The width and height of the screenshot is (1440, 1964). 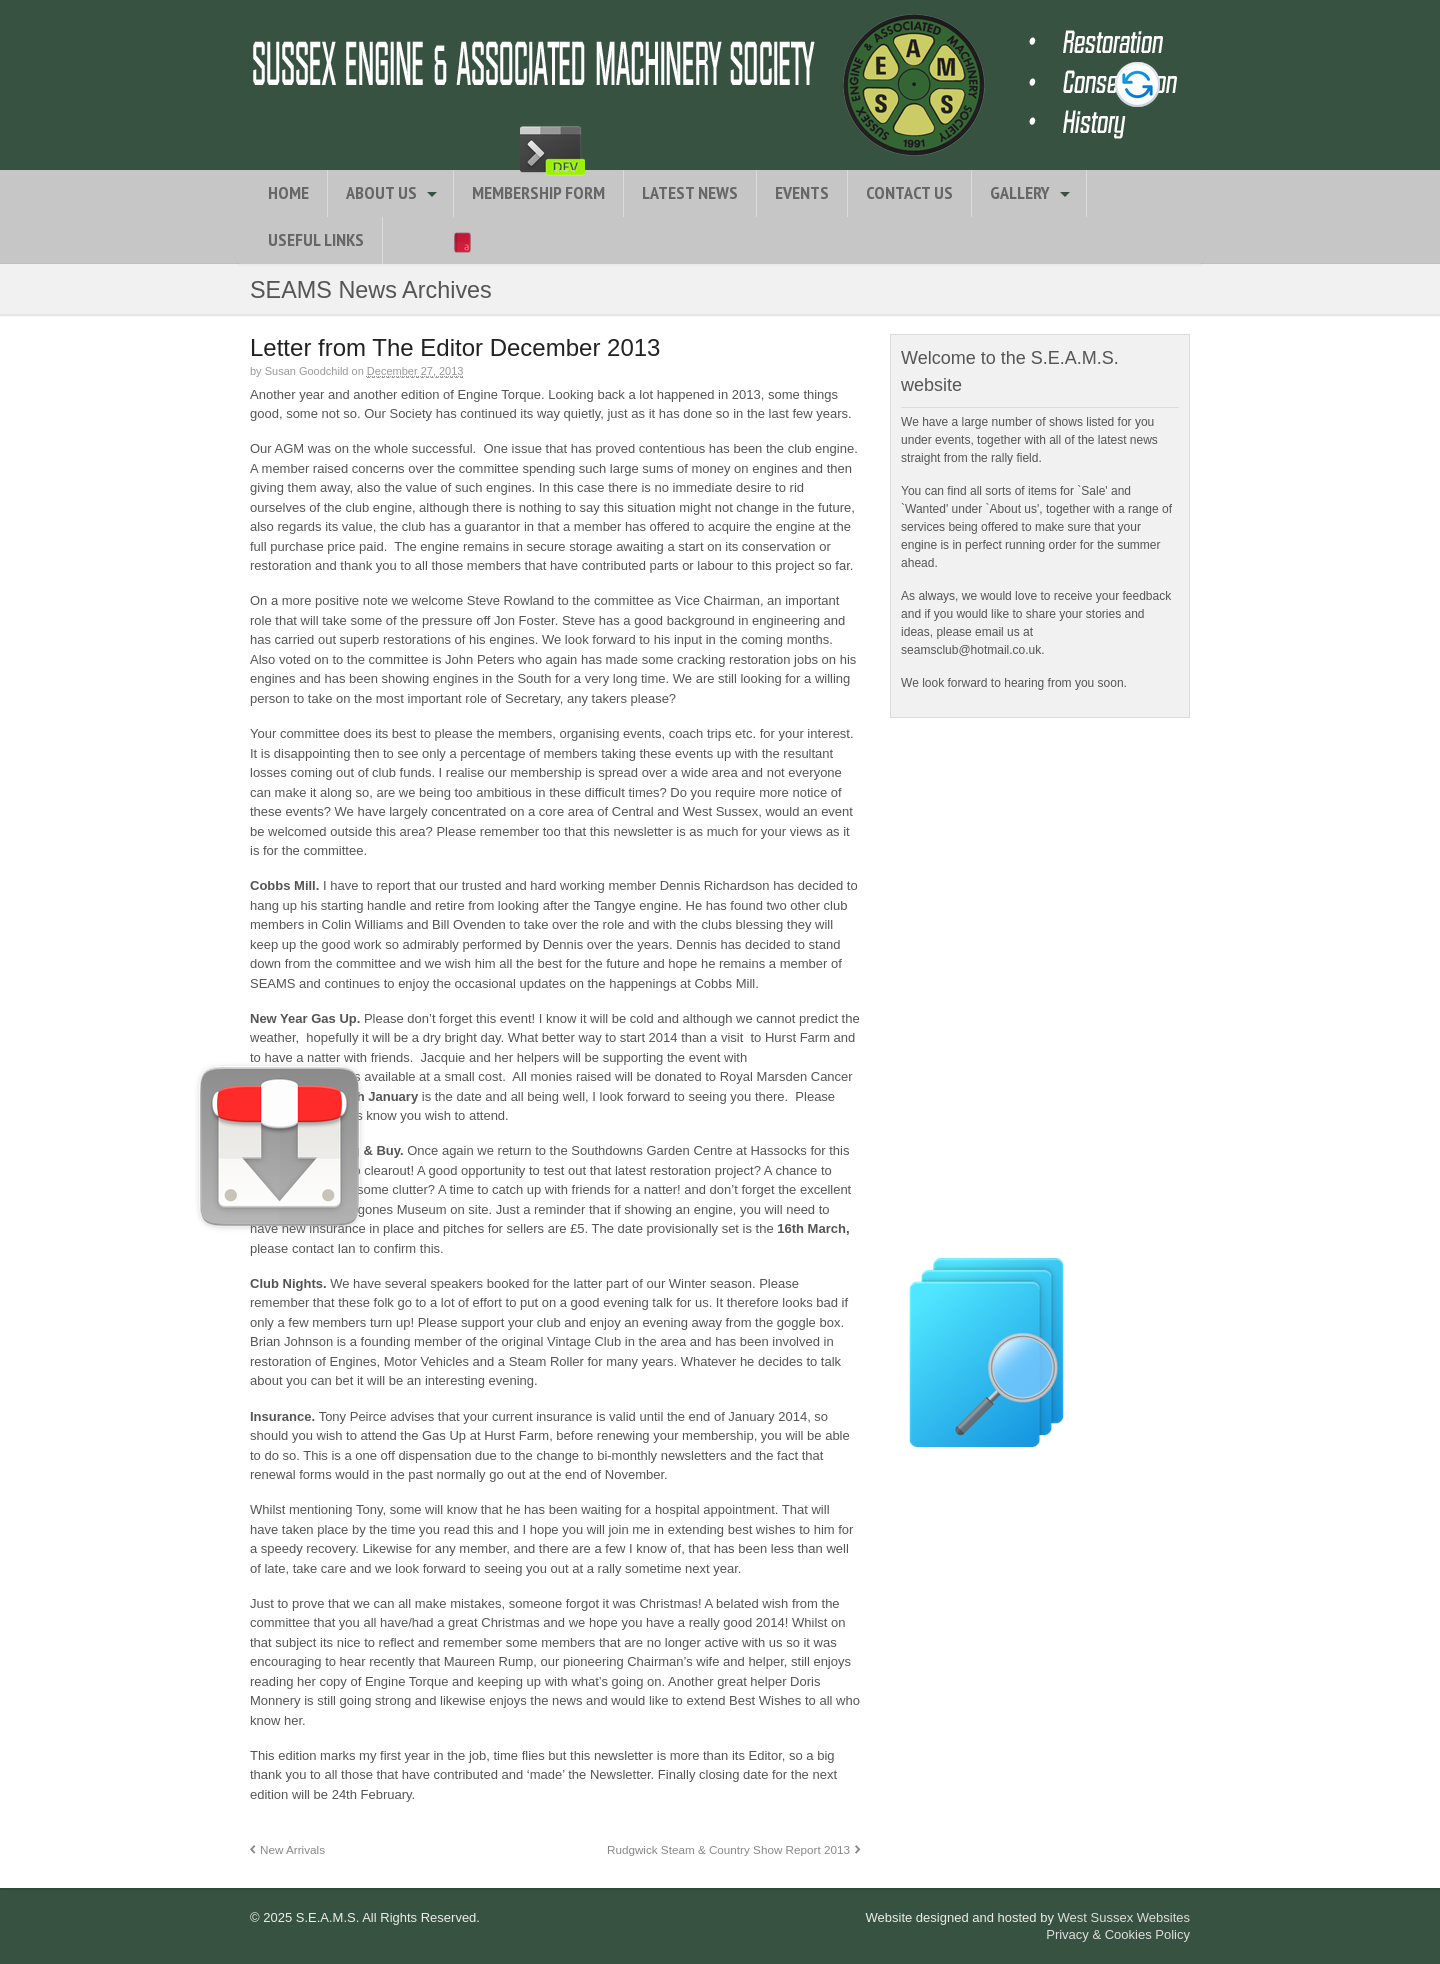 I want to click on open transmission torrent client, so click(x=279, y=1146).